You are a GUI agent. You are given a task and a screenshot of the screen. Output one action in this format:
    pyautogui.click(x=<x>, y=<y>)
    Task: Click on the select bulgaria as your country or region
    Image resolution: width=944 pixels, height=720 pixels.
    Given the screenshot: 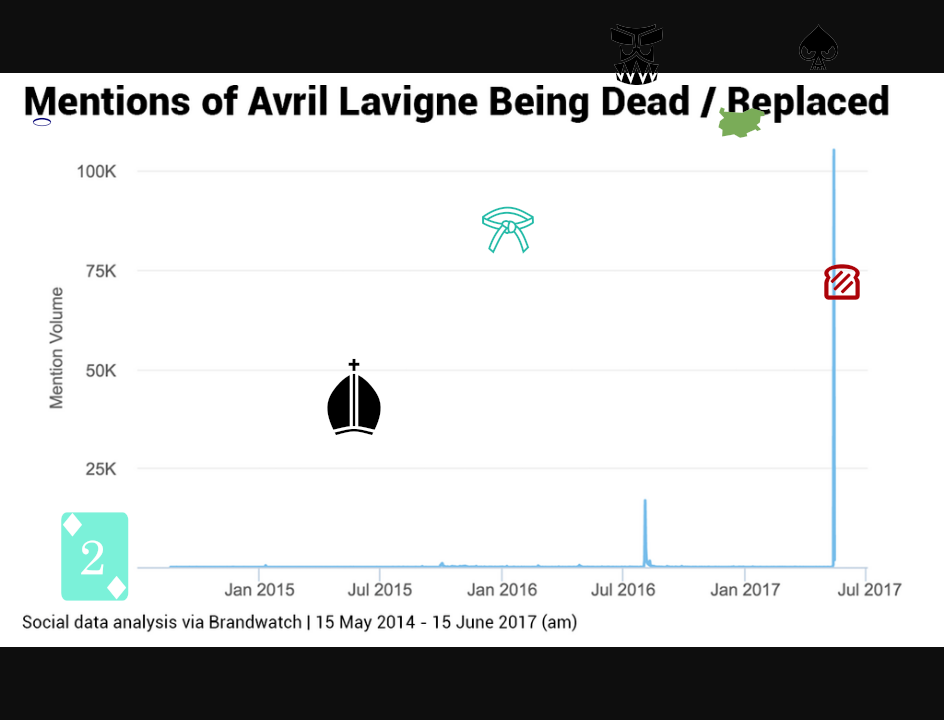 What is the action you would take?
    pyautogui.click(x=741, y=122)
    